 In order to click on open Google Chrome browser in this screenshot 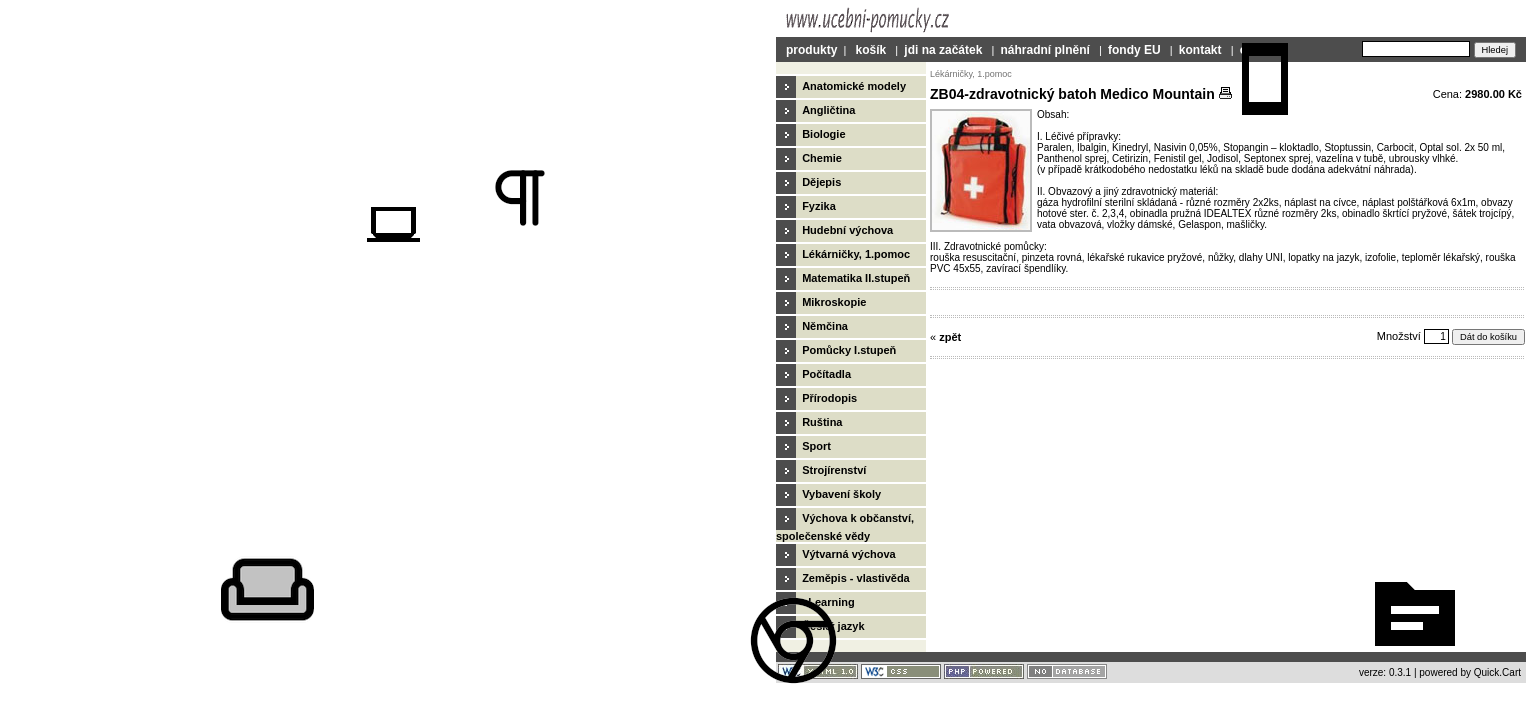, I will do `click(793, 640)`.